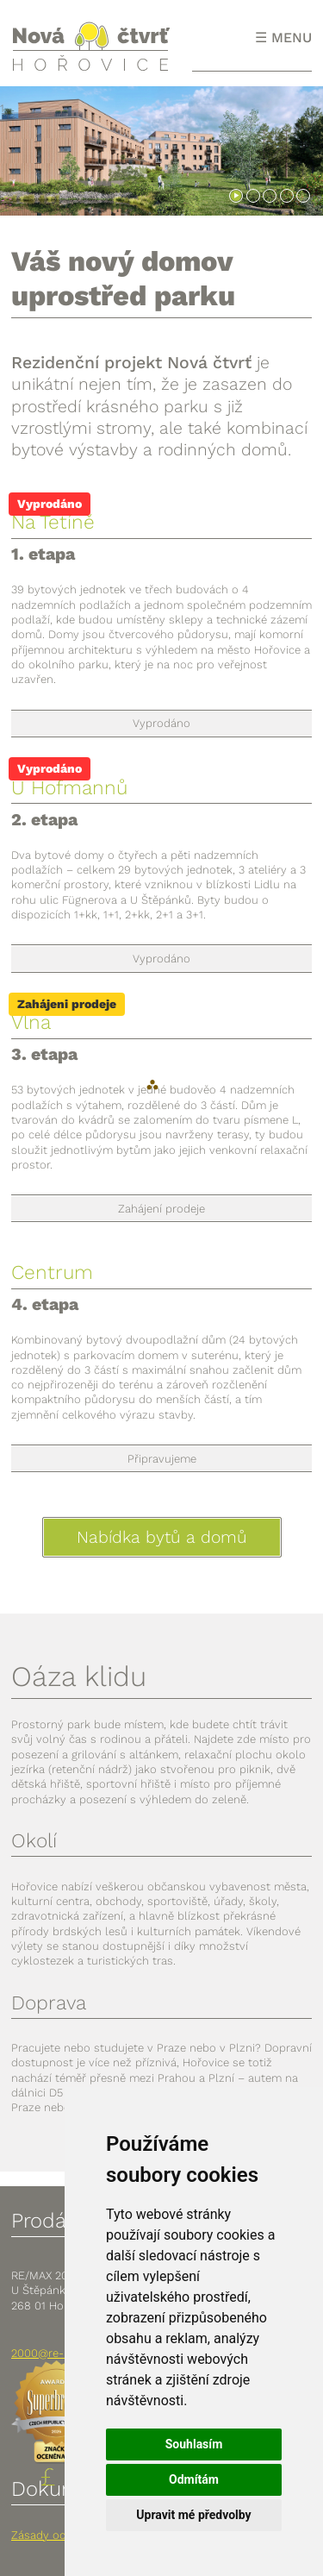  Describe the element at coordinates (48, 2477) in the screenshot. I see `view prices in british pounds` at that location.